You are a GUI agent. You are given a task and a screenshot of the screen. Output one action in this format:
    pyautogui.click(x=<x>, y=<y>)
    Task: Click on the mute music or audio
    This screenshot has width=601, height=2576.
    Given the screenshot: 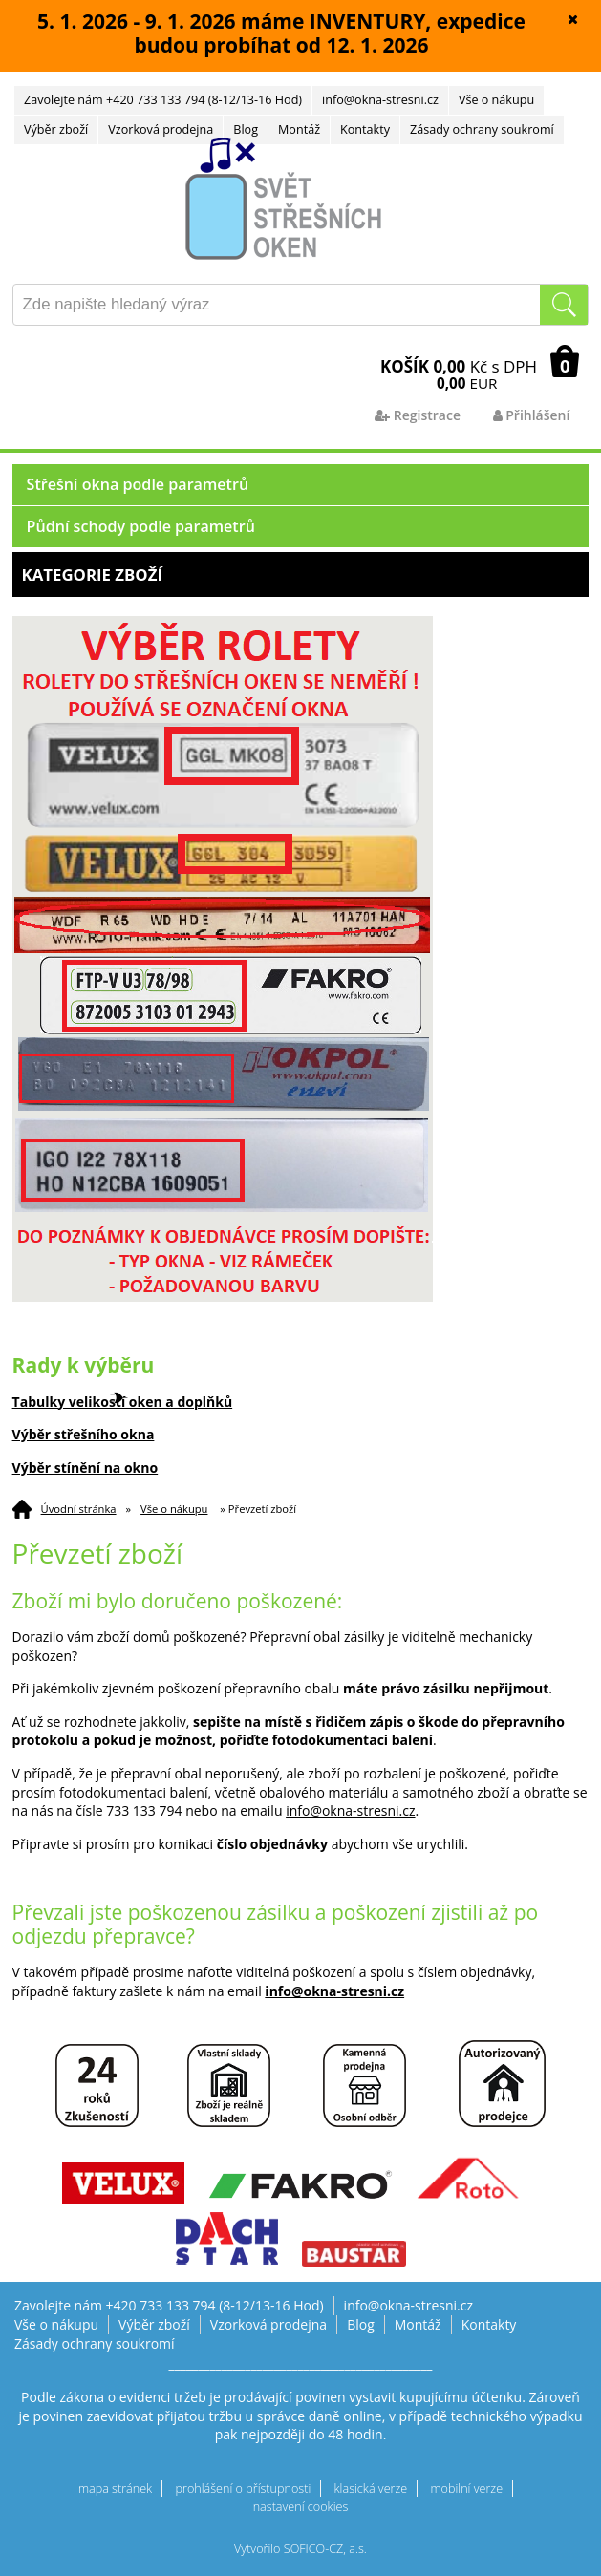 What is the action you would take?
    pyautogui.click(x=228, y=152)
    